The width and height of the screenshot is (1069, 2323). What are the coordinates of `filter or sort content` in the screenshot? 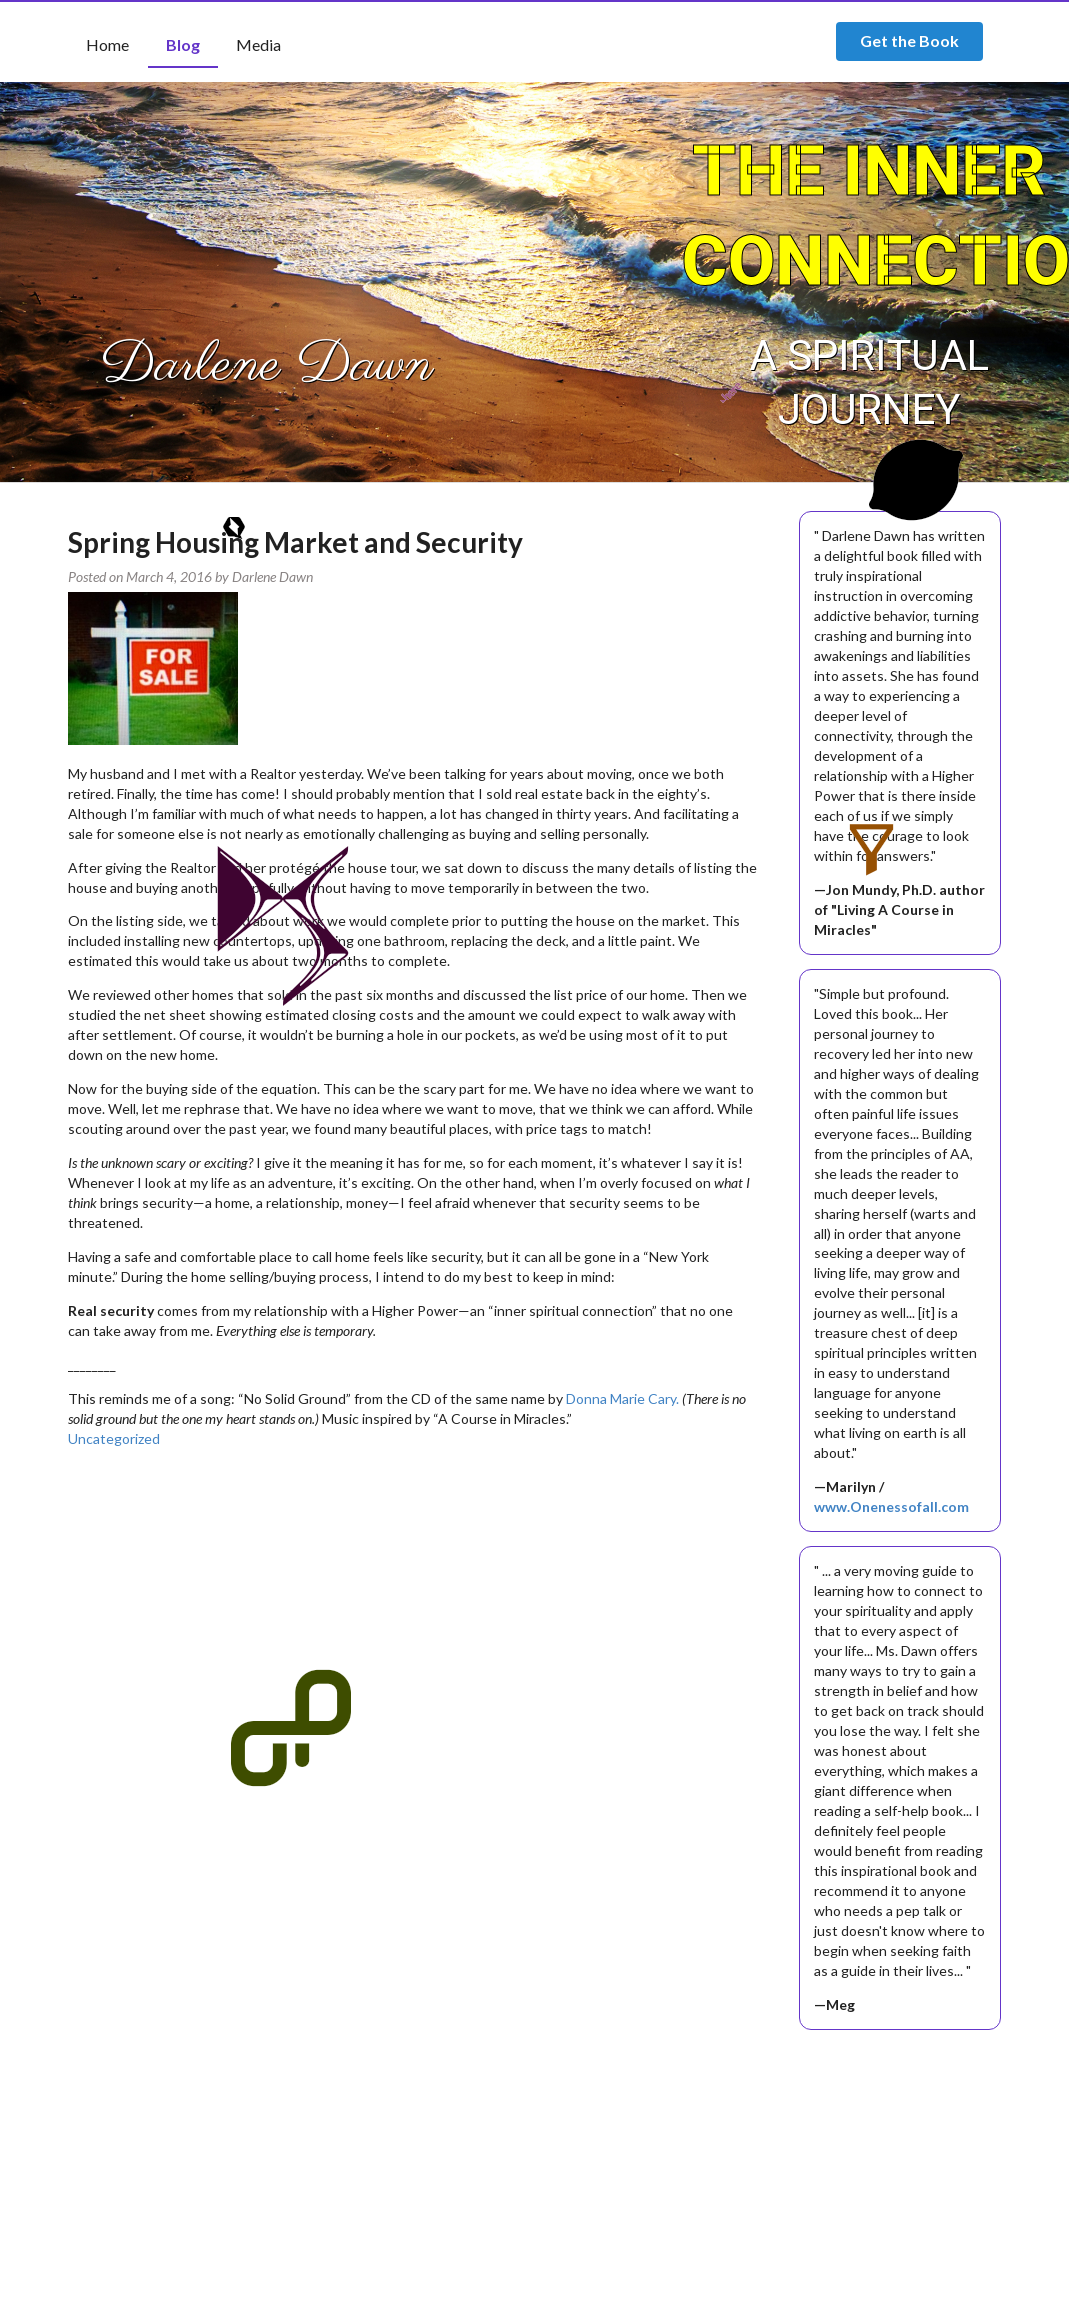 It's located at (871, 848).